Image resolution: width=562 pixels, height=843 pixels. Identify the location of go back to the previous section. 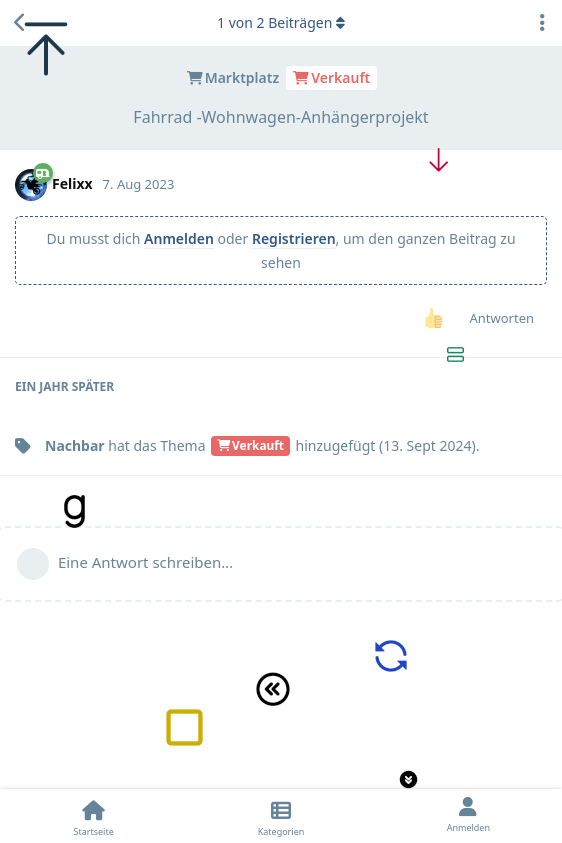
(273, 689).